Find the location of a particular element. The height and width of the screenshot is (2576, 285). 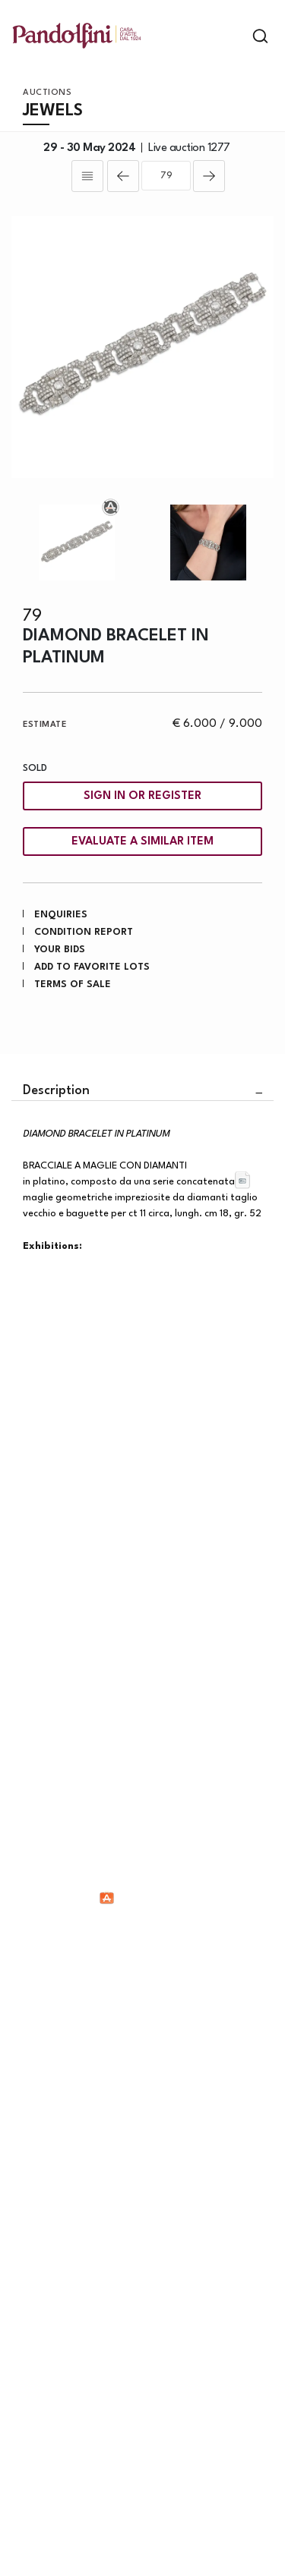

open the software update manager is located at coordinates (110, 507).